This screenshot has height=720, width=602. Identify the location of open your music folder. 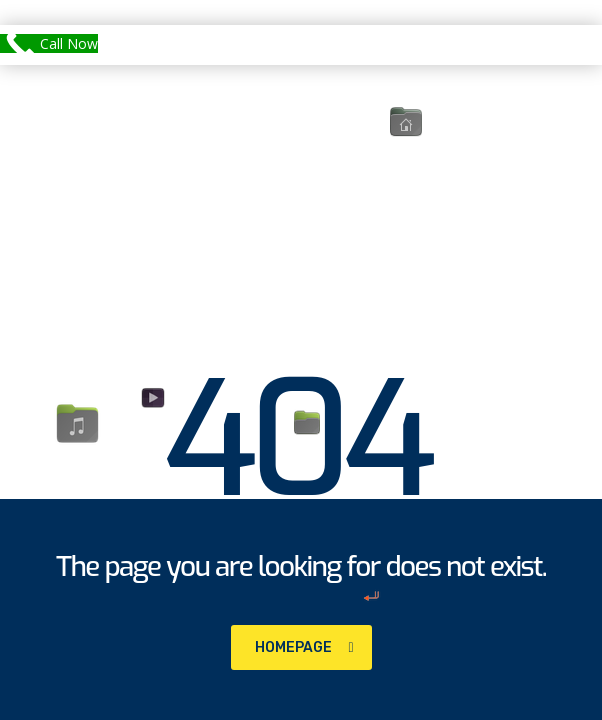
(77, 423).